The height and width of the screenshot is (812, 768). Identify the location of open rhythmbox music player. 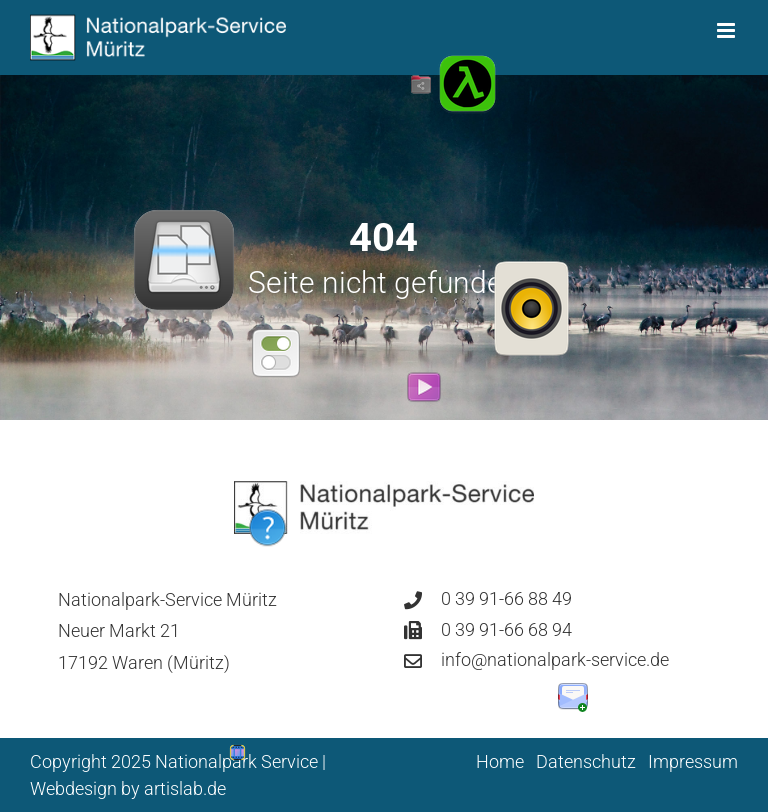
(531, 308).